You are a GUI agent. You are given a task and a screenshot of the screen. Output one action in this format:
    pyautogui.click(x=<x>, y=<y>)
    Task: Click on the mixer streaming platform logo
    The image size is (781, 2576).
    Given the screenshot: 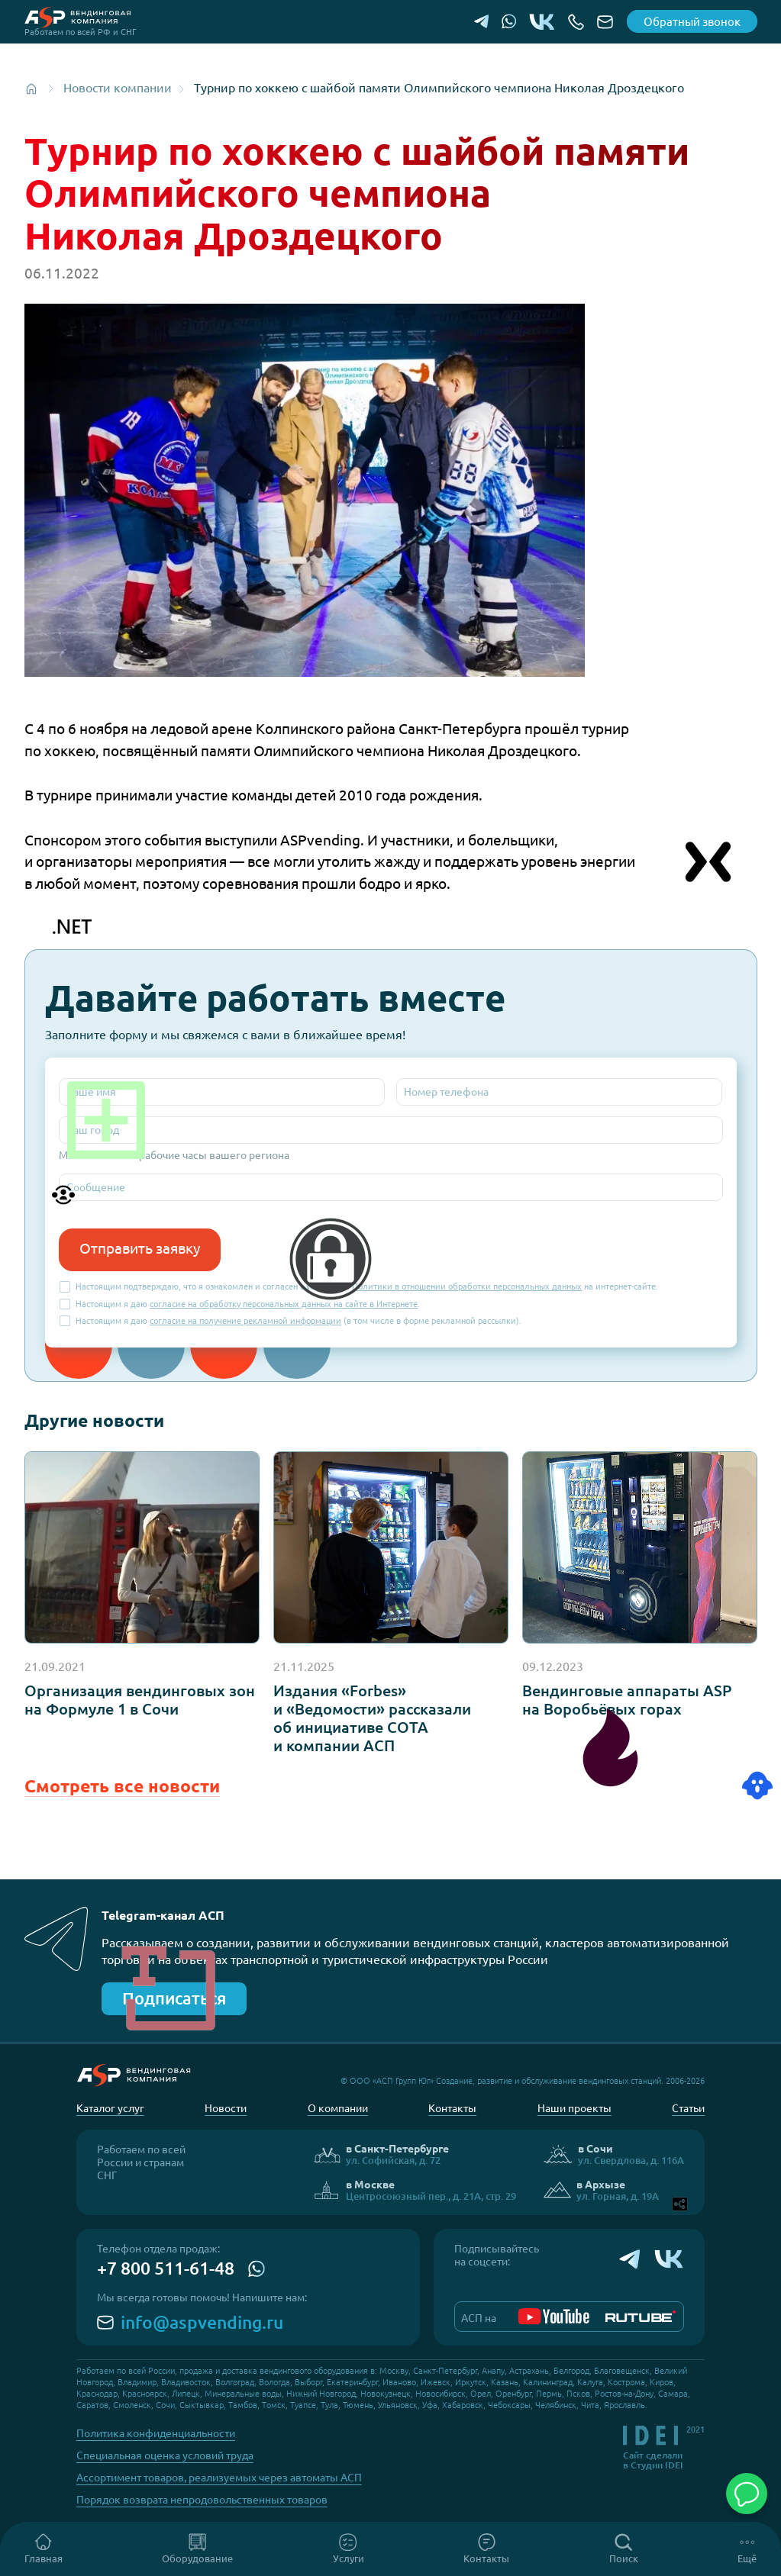 What is the action you would take?
    pyautogui.click(x=708, y=861)
    